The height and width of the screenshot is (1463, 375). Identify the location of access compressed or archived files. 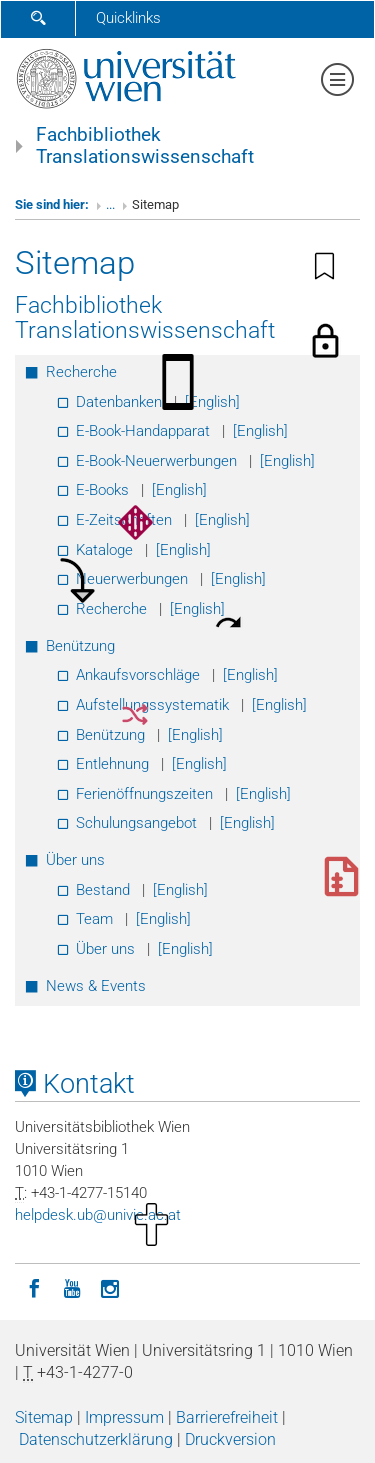
(341, 876).